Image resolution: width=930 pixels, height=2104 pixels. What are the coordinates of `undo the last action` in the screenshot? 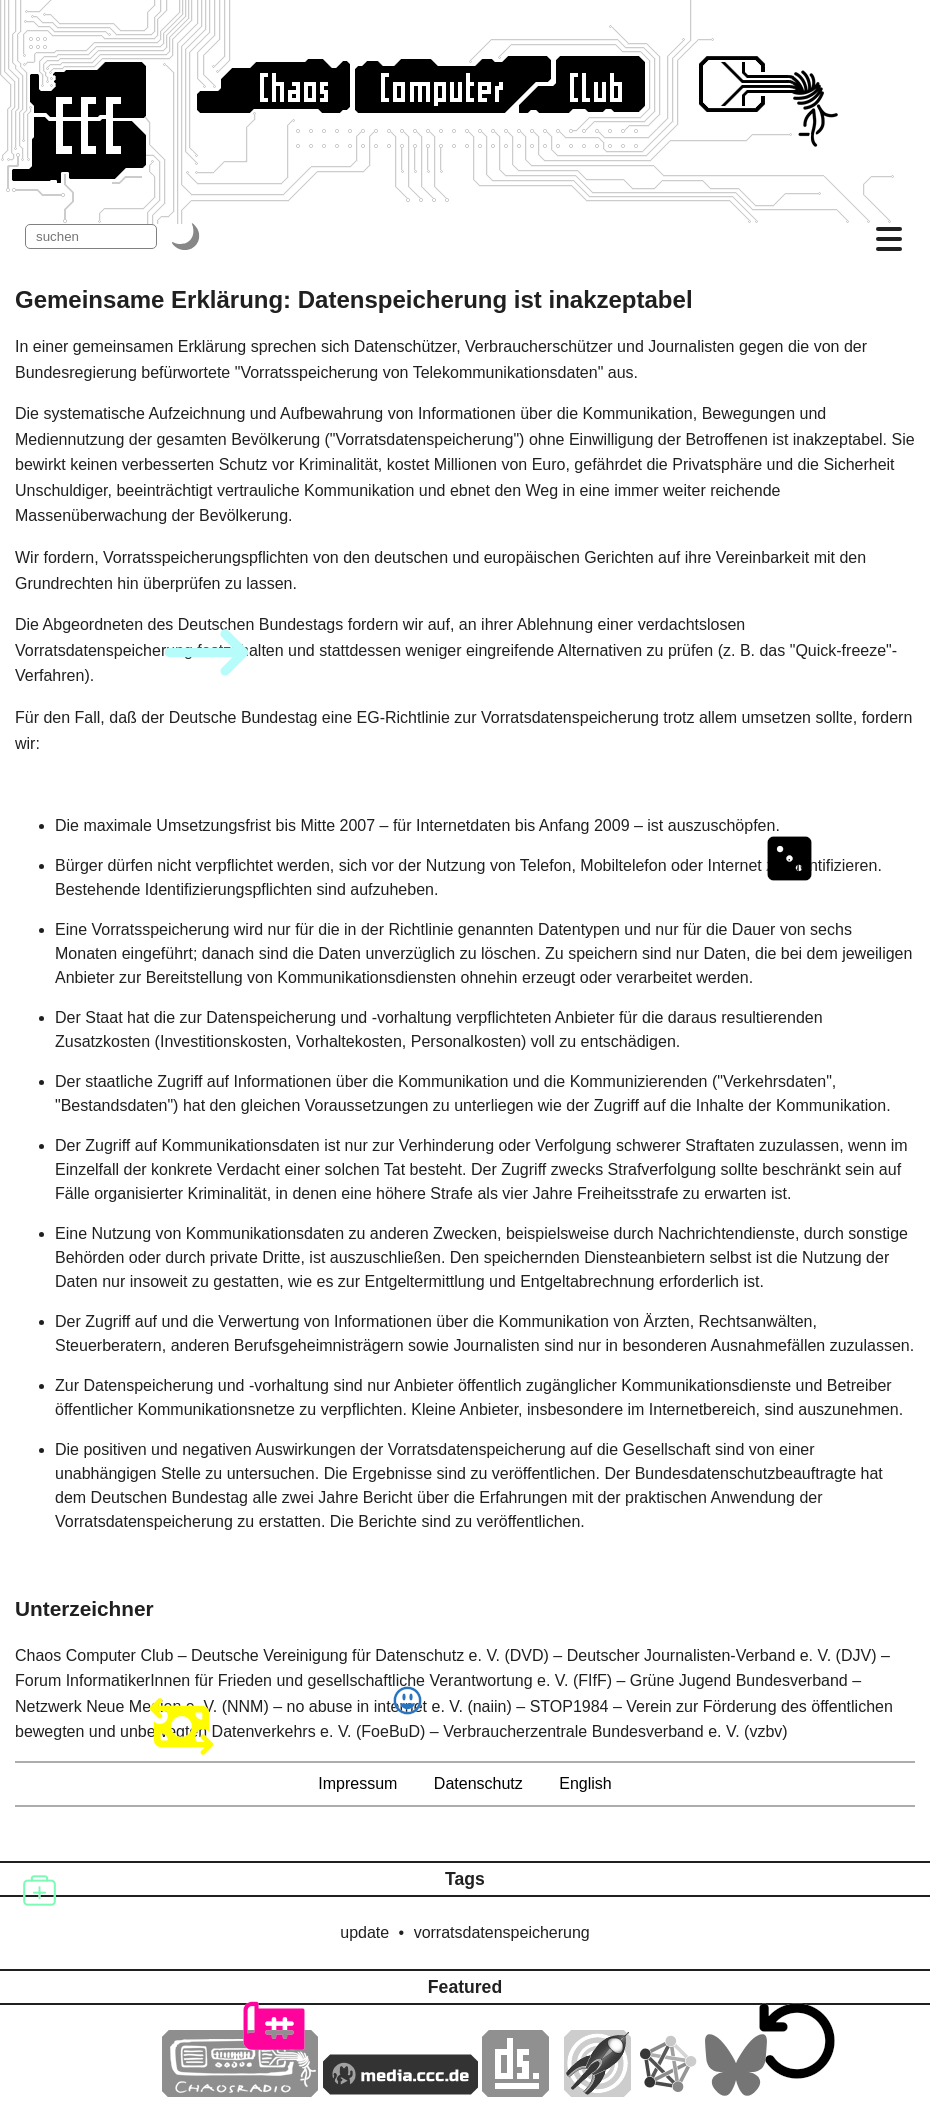 It's located at (797, 2041).